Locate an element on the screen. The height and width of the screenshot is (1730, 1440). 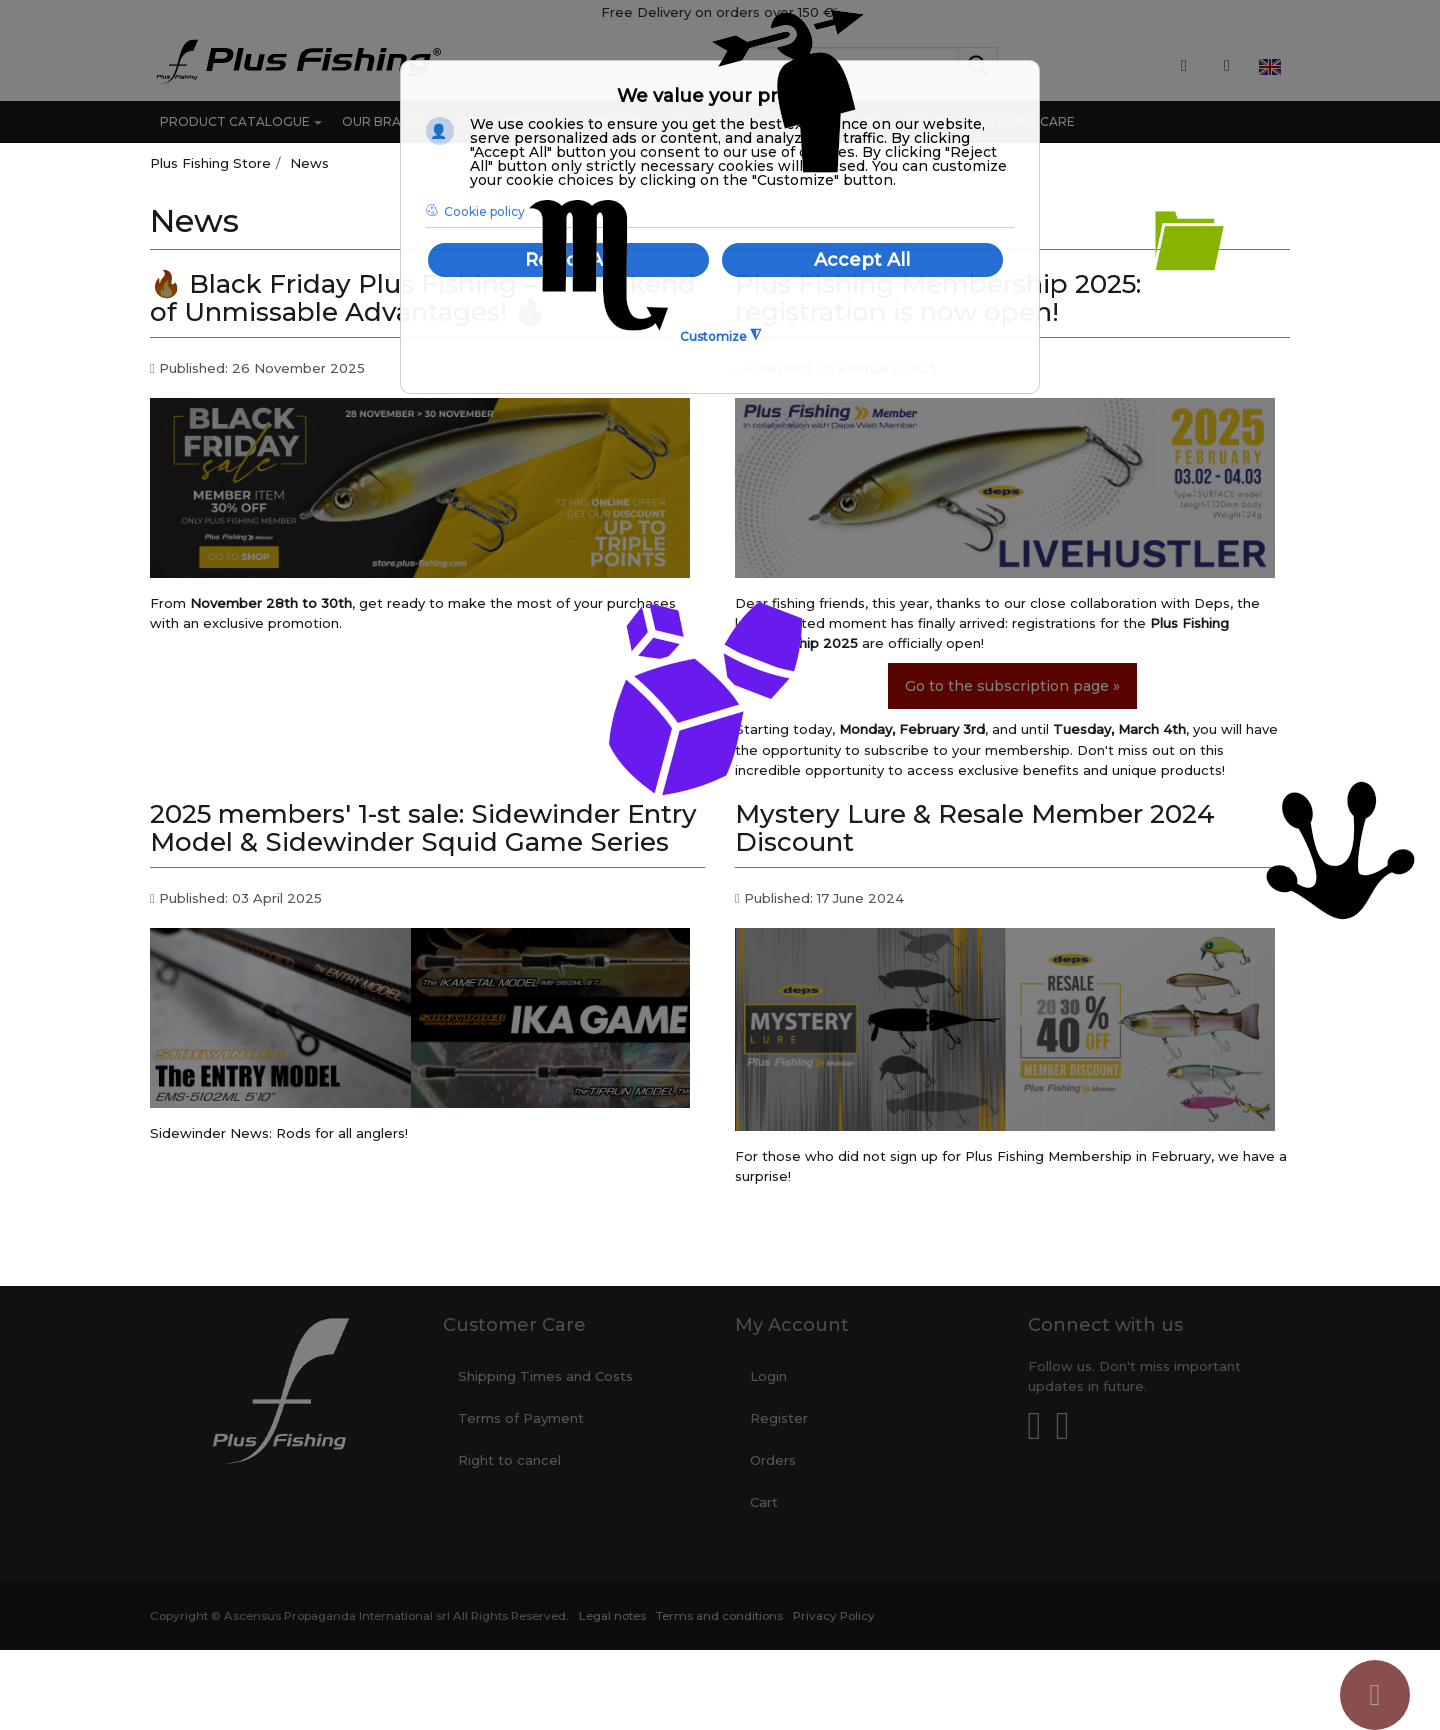
open or browse files in a folder is located at coordinates (1188, 239).